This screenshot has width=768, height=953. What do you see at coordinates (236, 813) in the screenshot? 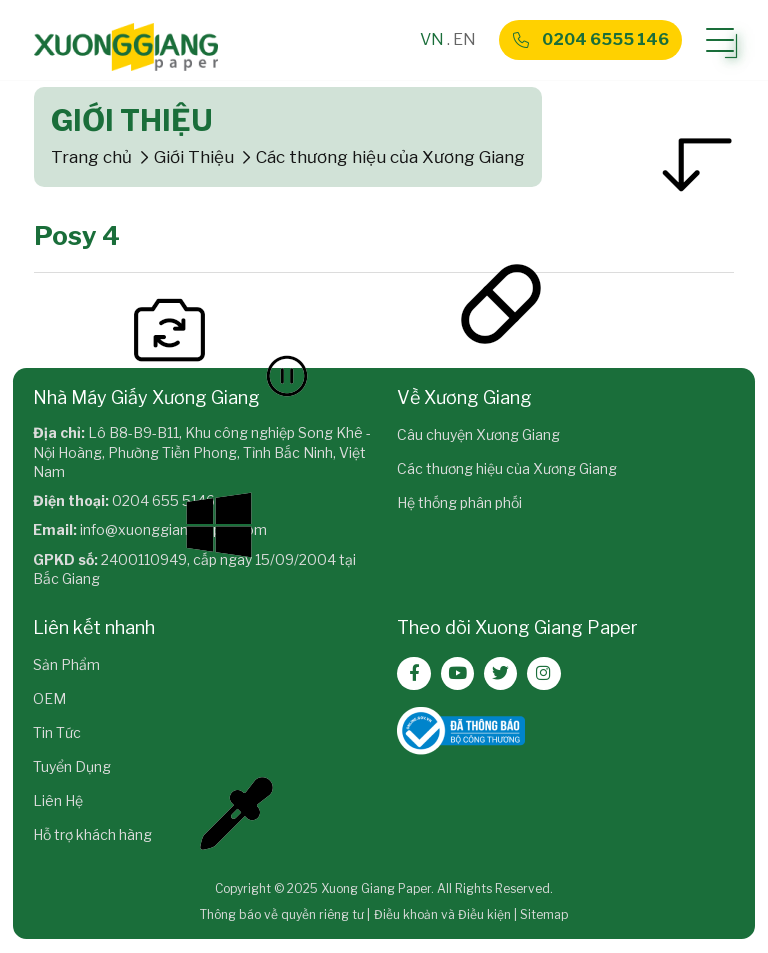
I see `pick a color from the screen` at bounding box center [236, 813].